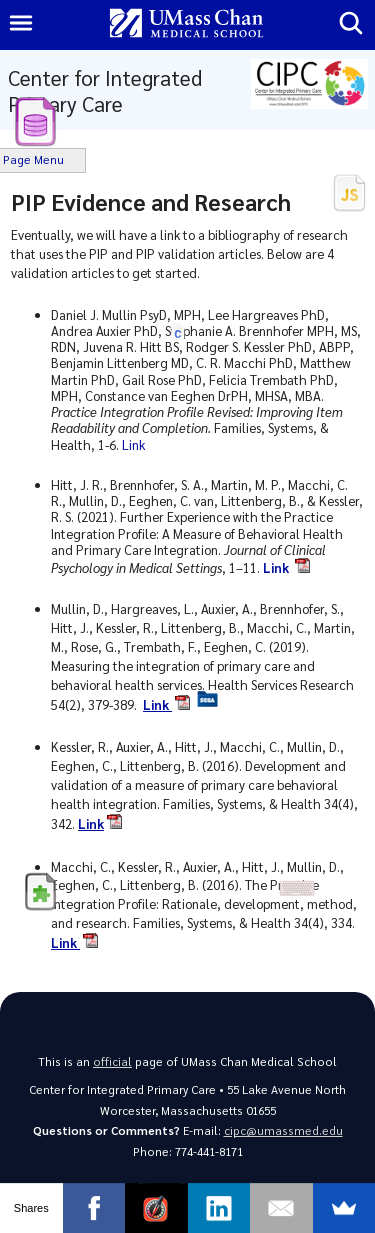  Describe the element at coordinates (207, 699) in the screenshot. I see `open folder containing sega games or files` at that location.